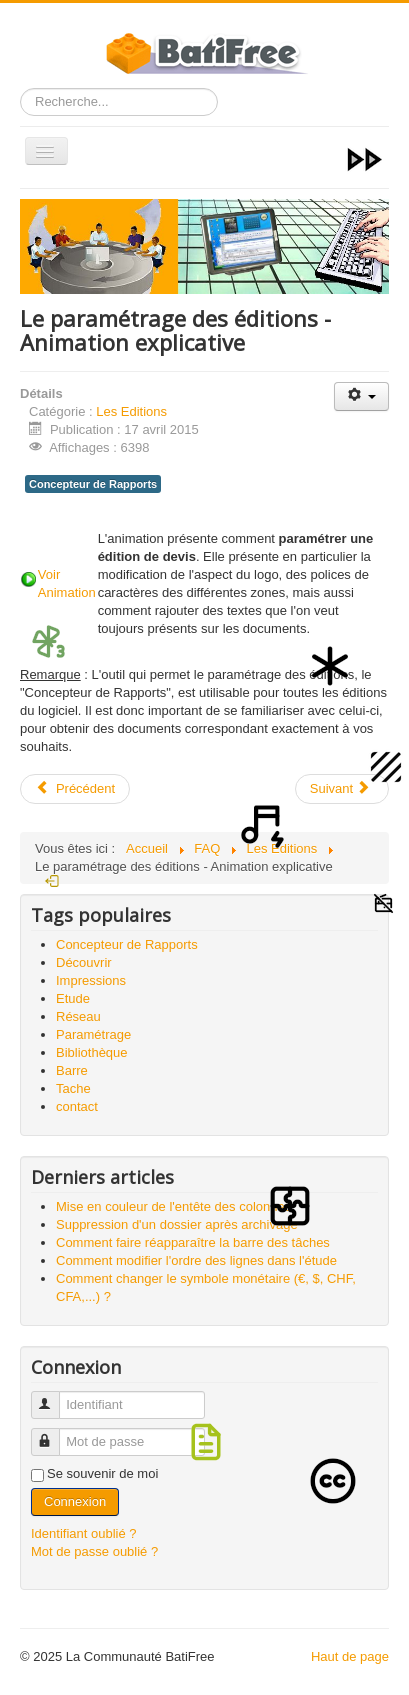 This screenshot has width=409, height=1695. Describe the element at coordinates (330, 666) in the screenshot. I see `indicates a required field in a form` at that location.